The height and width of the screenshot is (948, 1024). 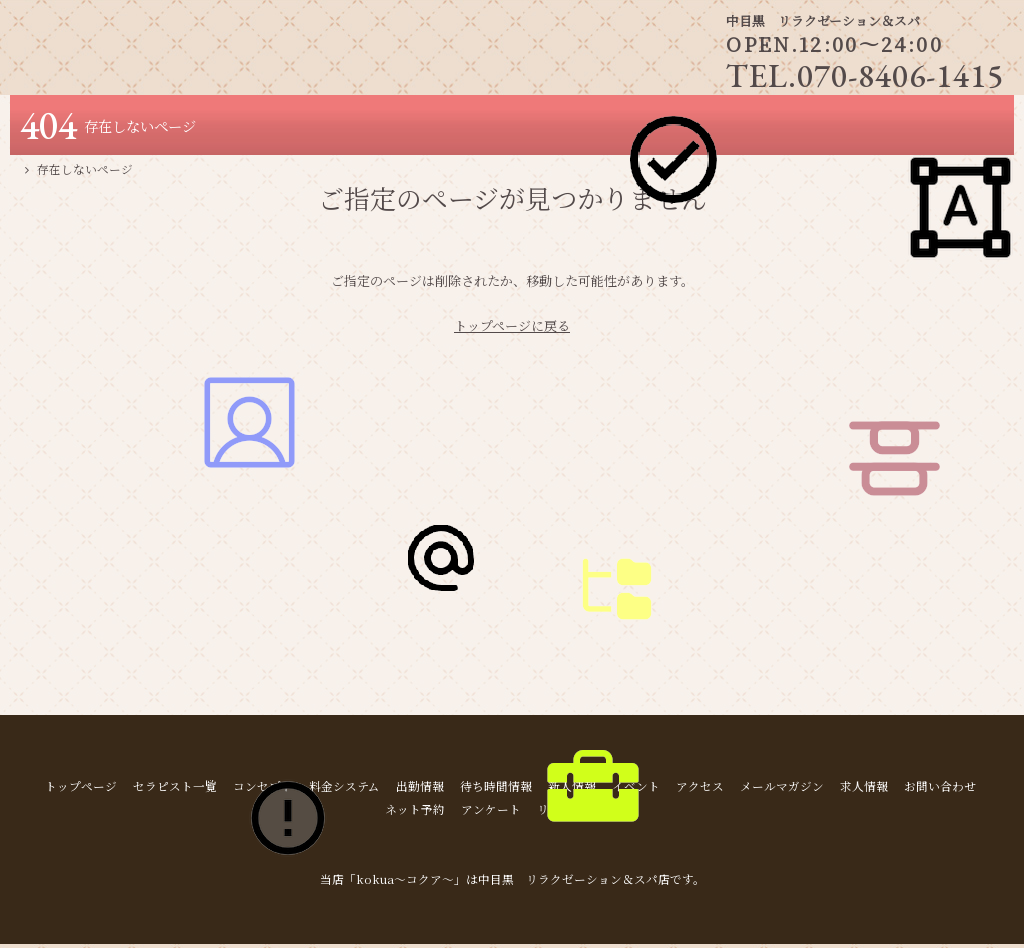 I want to click on access tools and settings, so click(x=593, y=789).